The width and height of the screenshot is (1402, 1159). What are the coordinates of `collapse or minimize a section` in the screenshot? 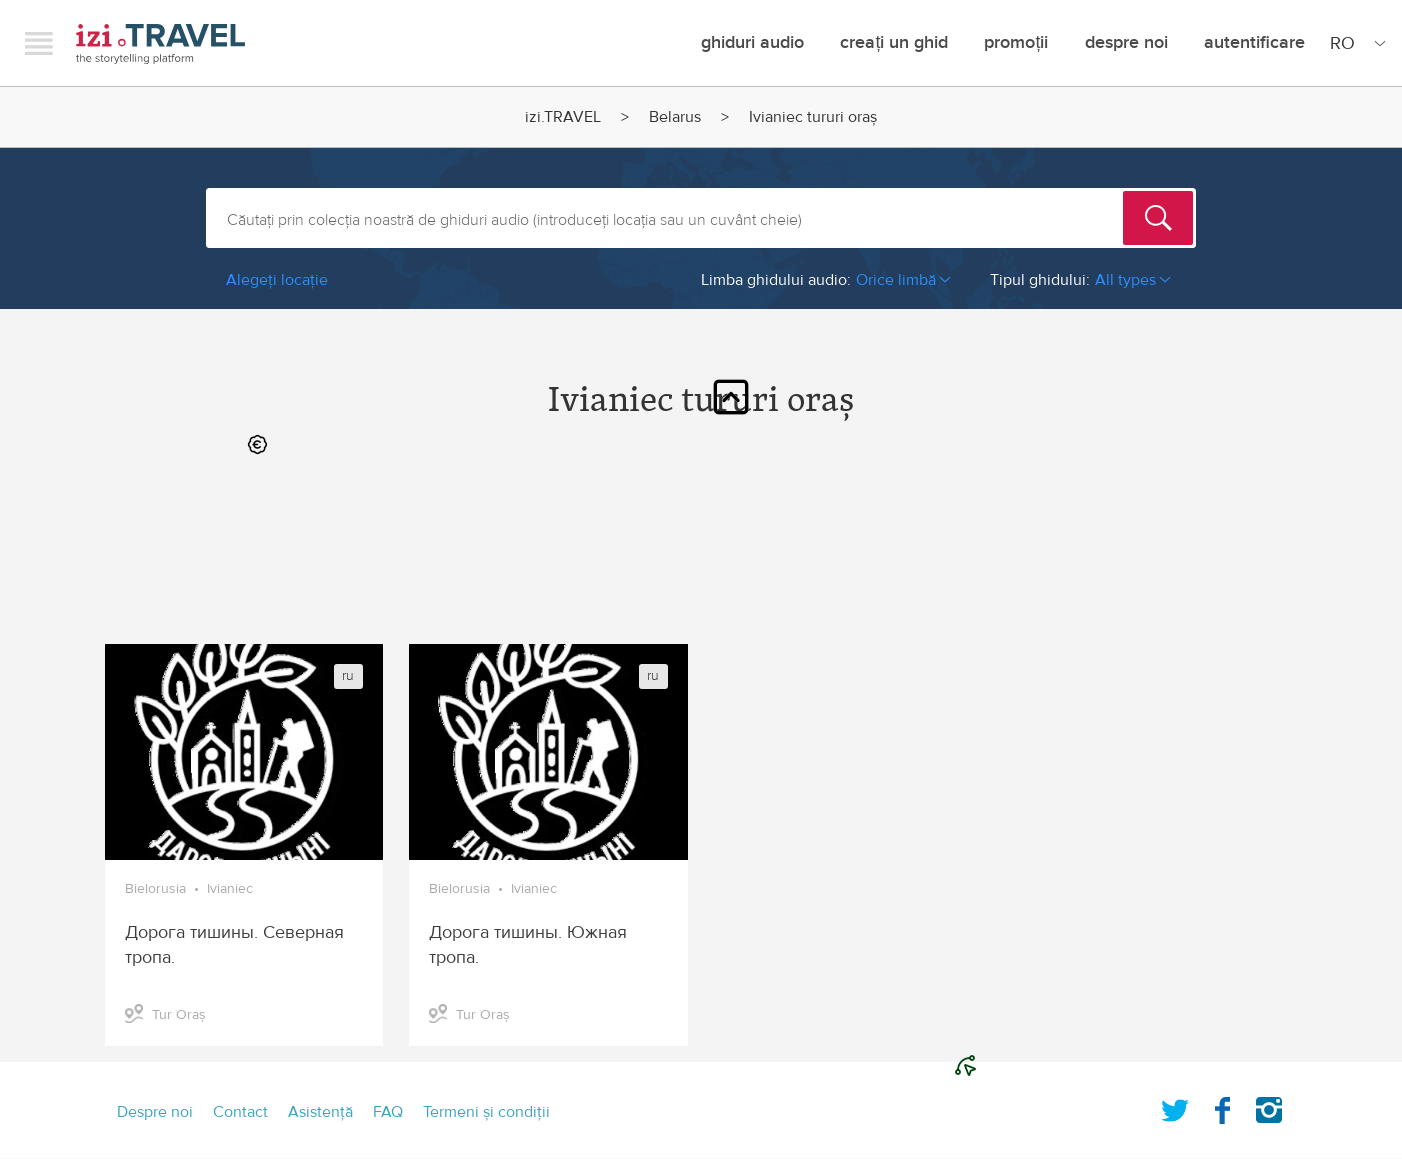 It's located at (731, 397).